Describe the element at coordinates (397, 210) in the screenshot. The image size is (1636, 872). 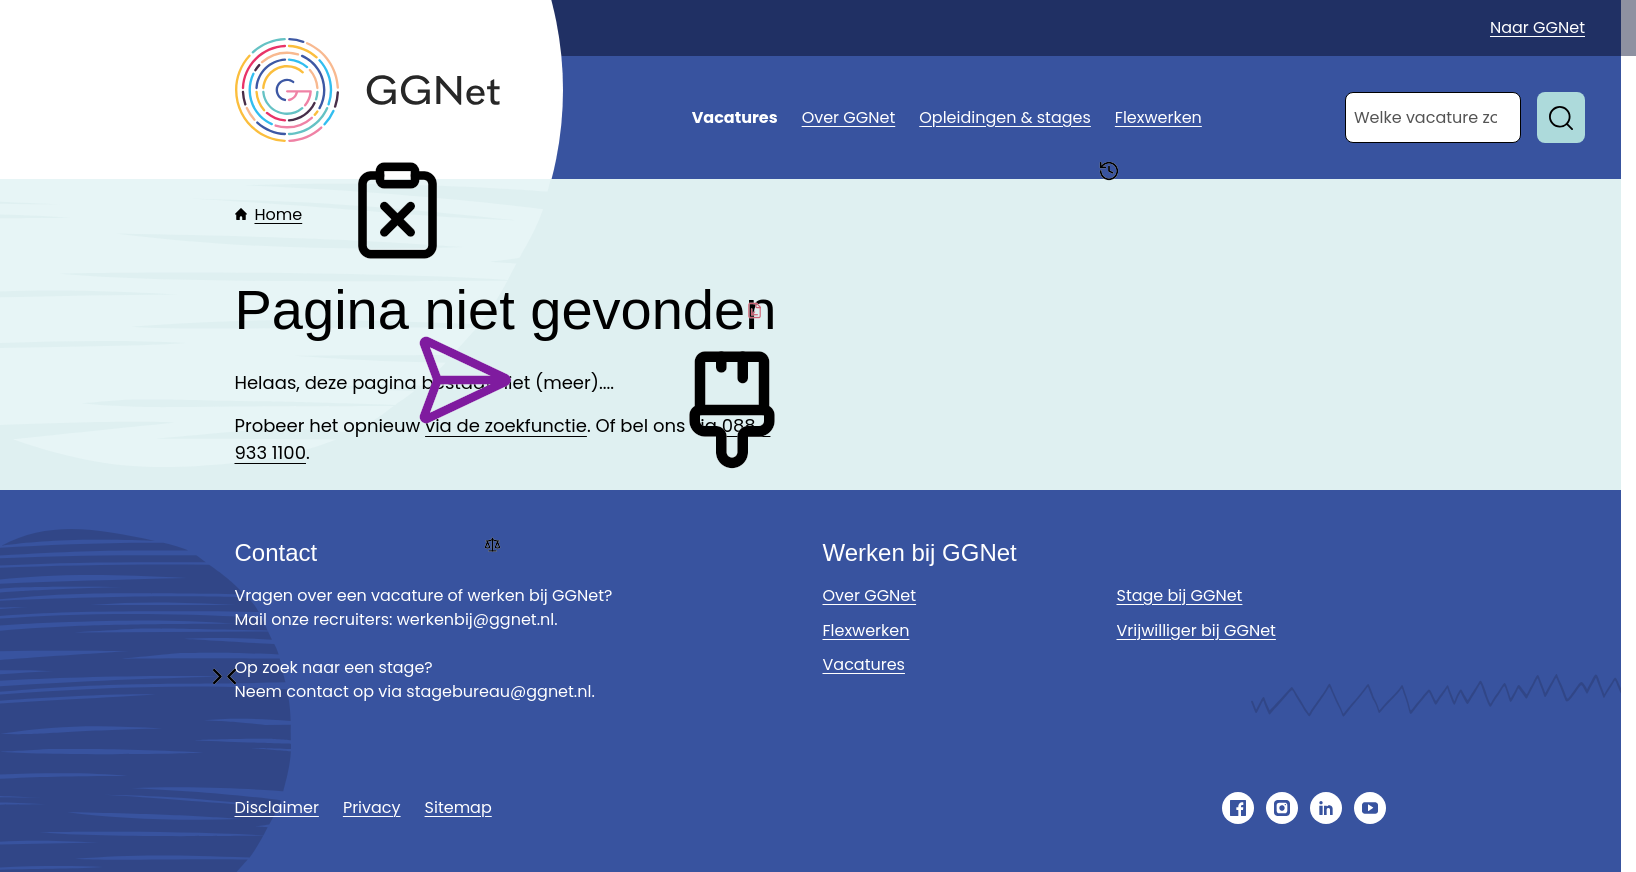
I see `clear clipboard contents` at that location.